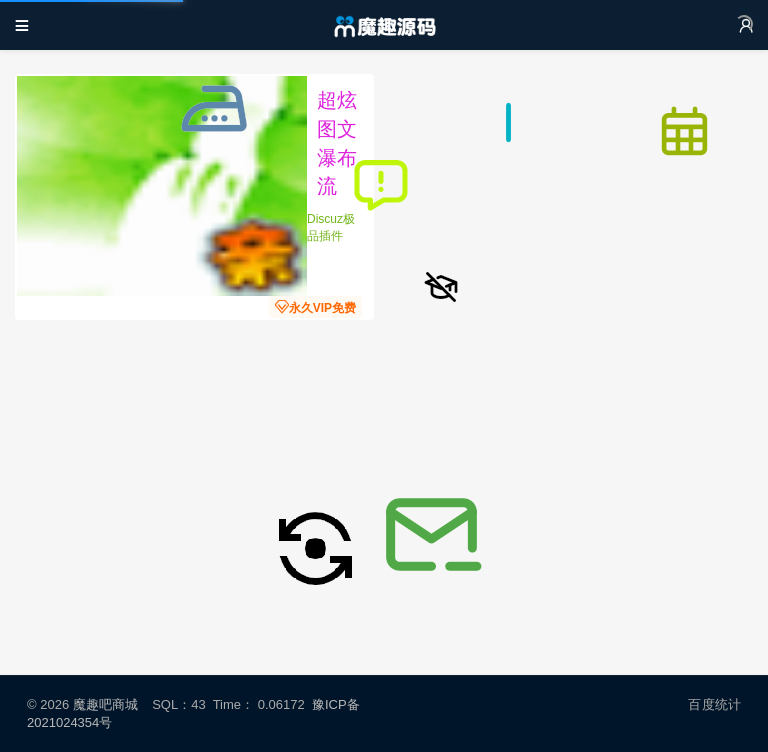  Describe the element at coordinates (381, 184) in the screenshot. I see `report a message or conversation` at that location.